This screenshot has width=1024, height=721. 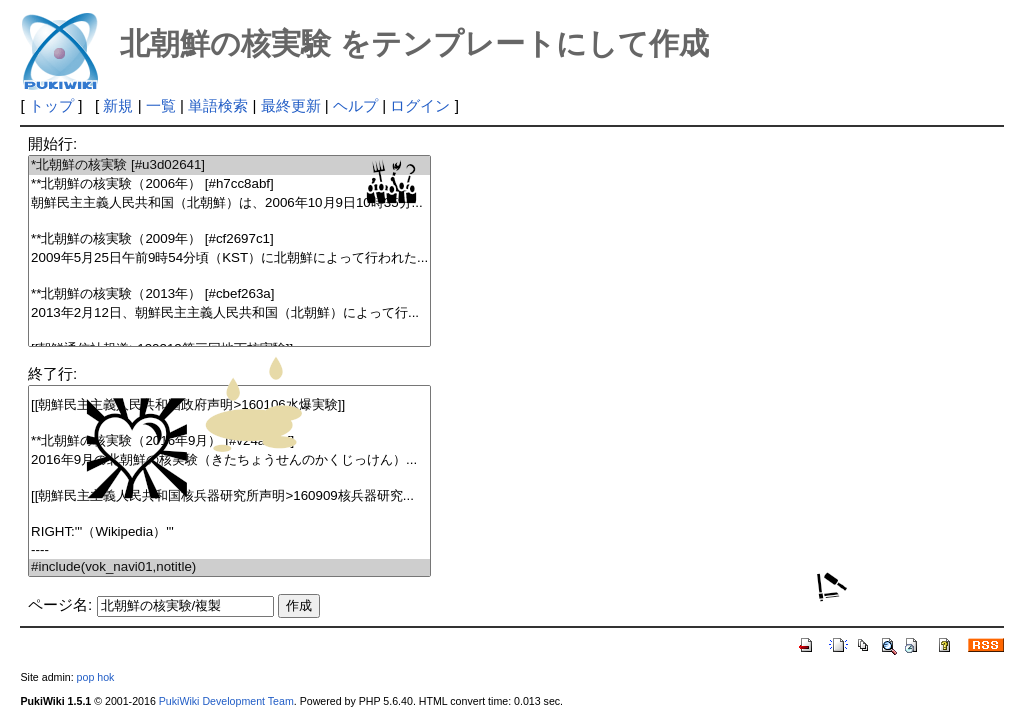 What do you see at coordinates (137, 448) in the screenshot?
I see `indicates a favorite or loved item` at bounding box center [137, 448].